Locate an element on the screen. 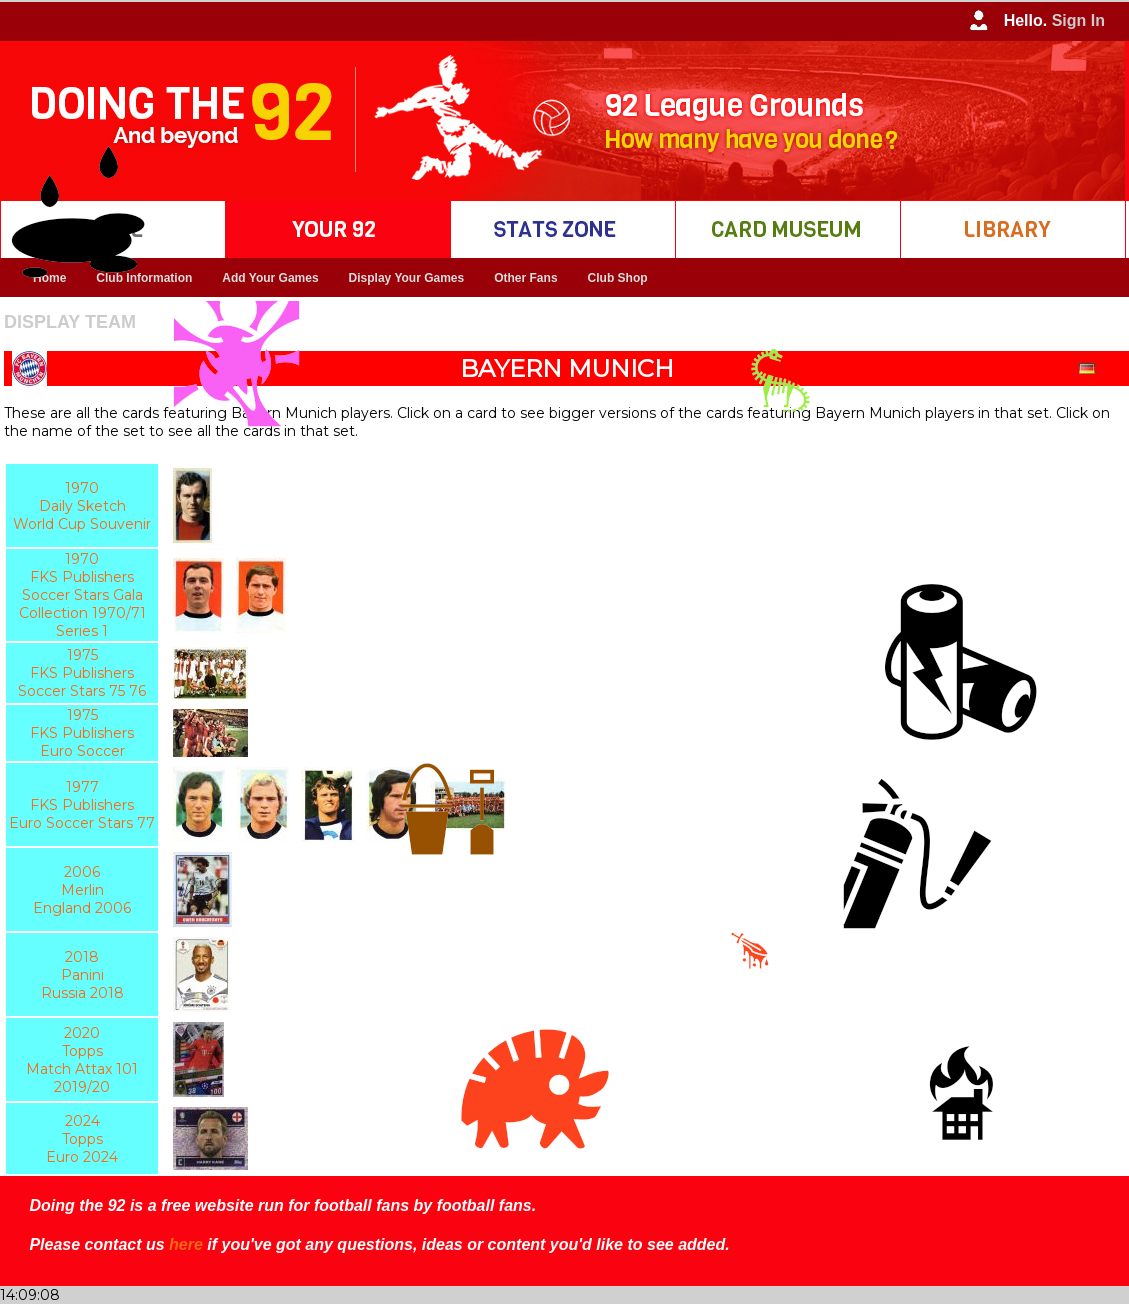 This screenshot has width=1129, height=1304. select boar faction or clan emblem is located at coordinates (535, 1089).